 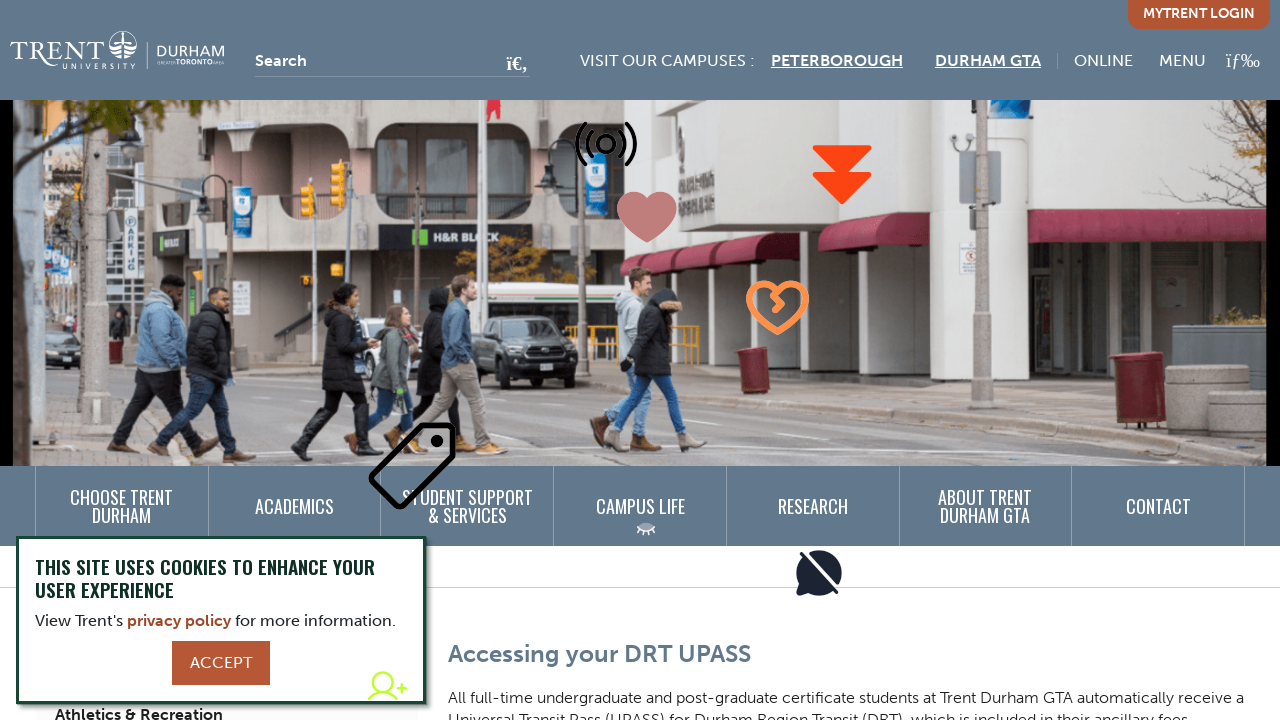 What do you see at coordinates (647, 215) in the screenshot?
I see `add to favorites` at bounding box center [647, 215].